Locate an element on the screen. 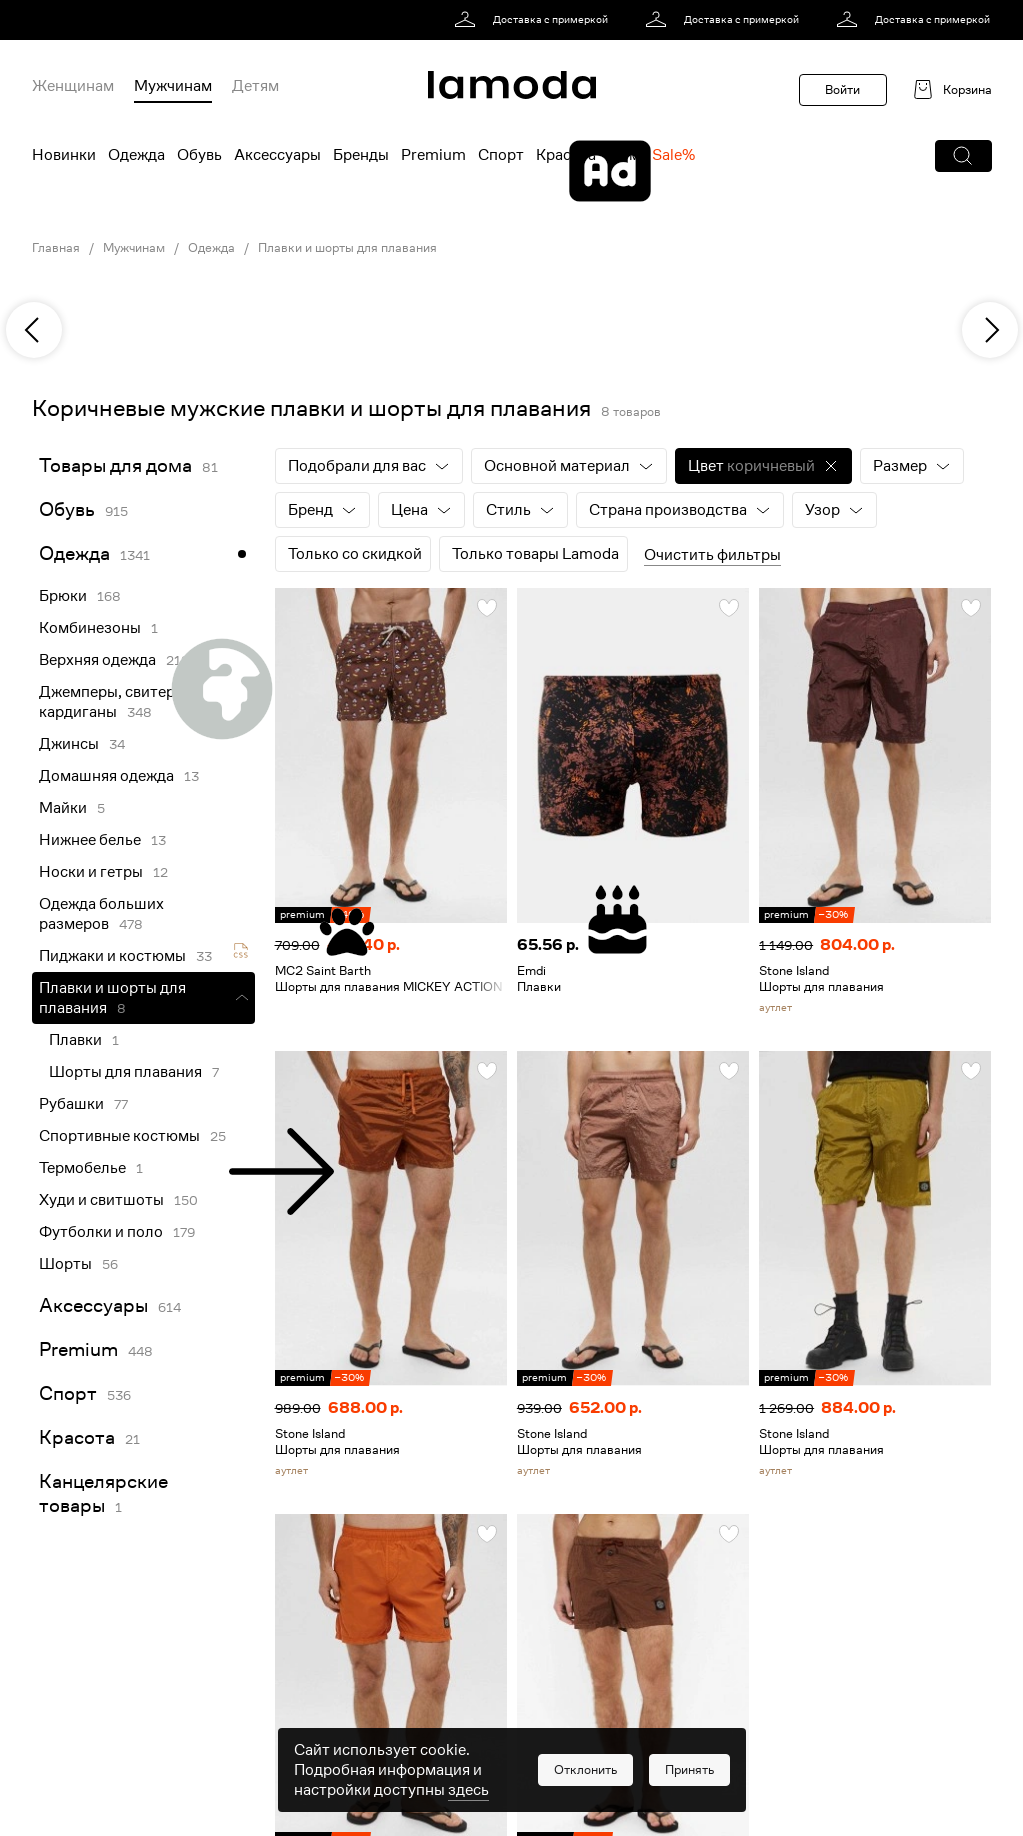 This screenshot has height=1836, width=1023. indicates an advertisement or sponsored content is located at coordinates (610, 171).